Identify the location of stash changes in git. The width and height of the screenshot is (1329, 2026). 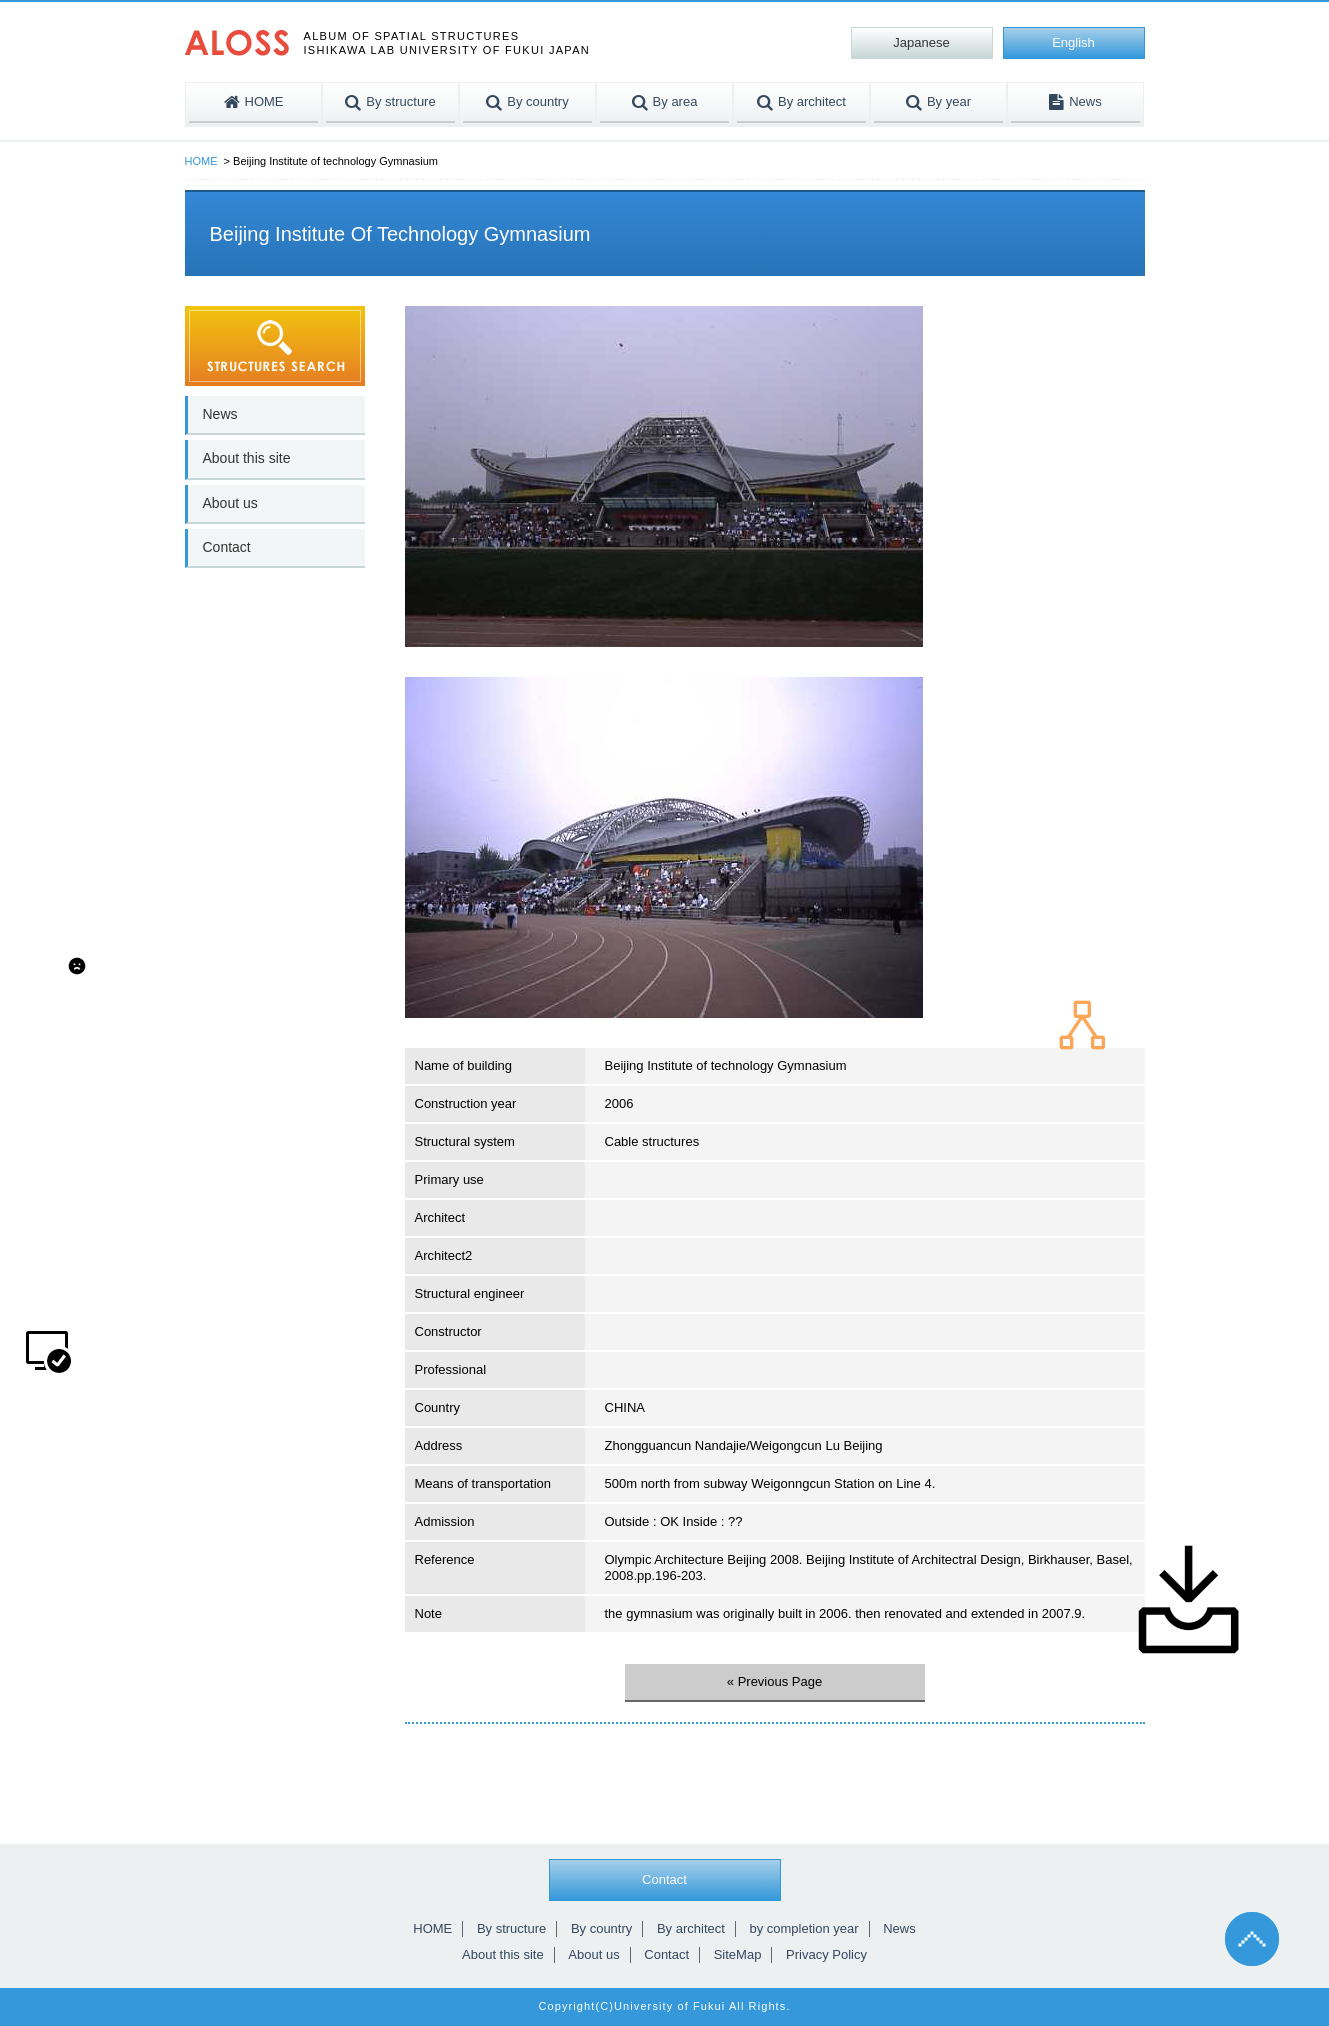
(1192, 1599).